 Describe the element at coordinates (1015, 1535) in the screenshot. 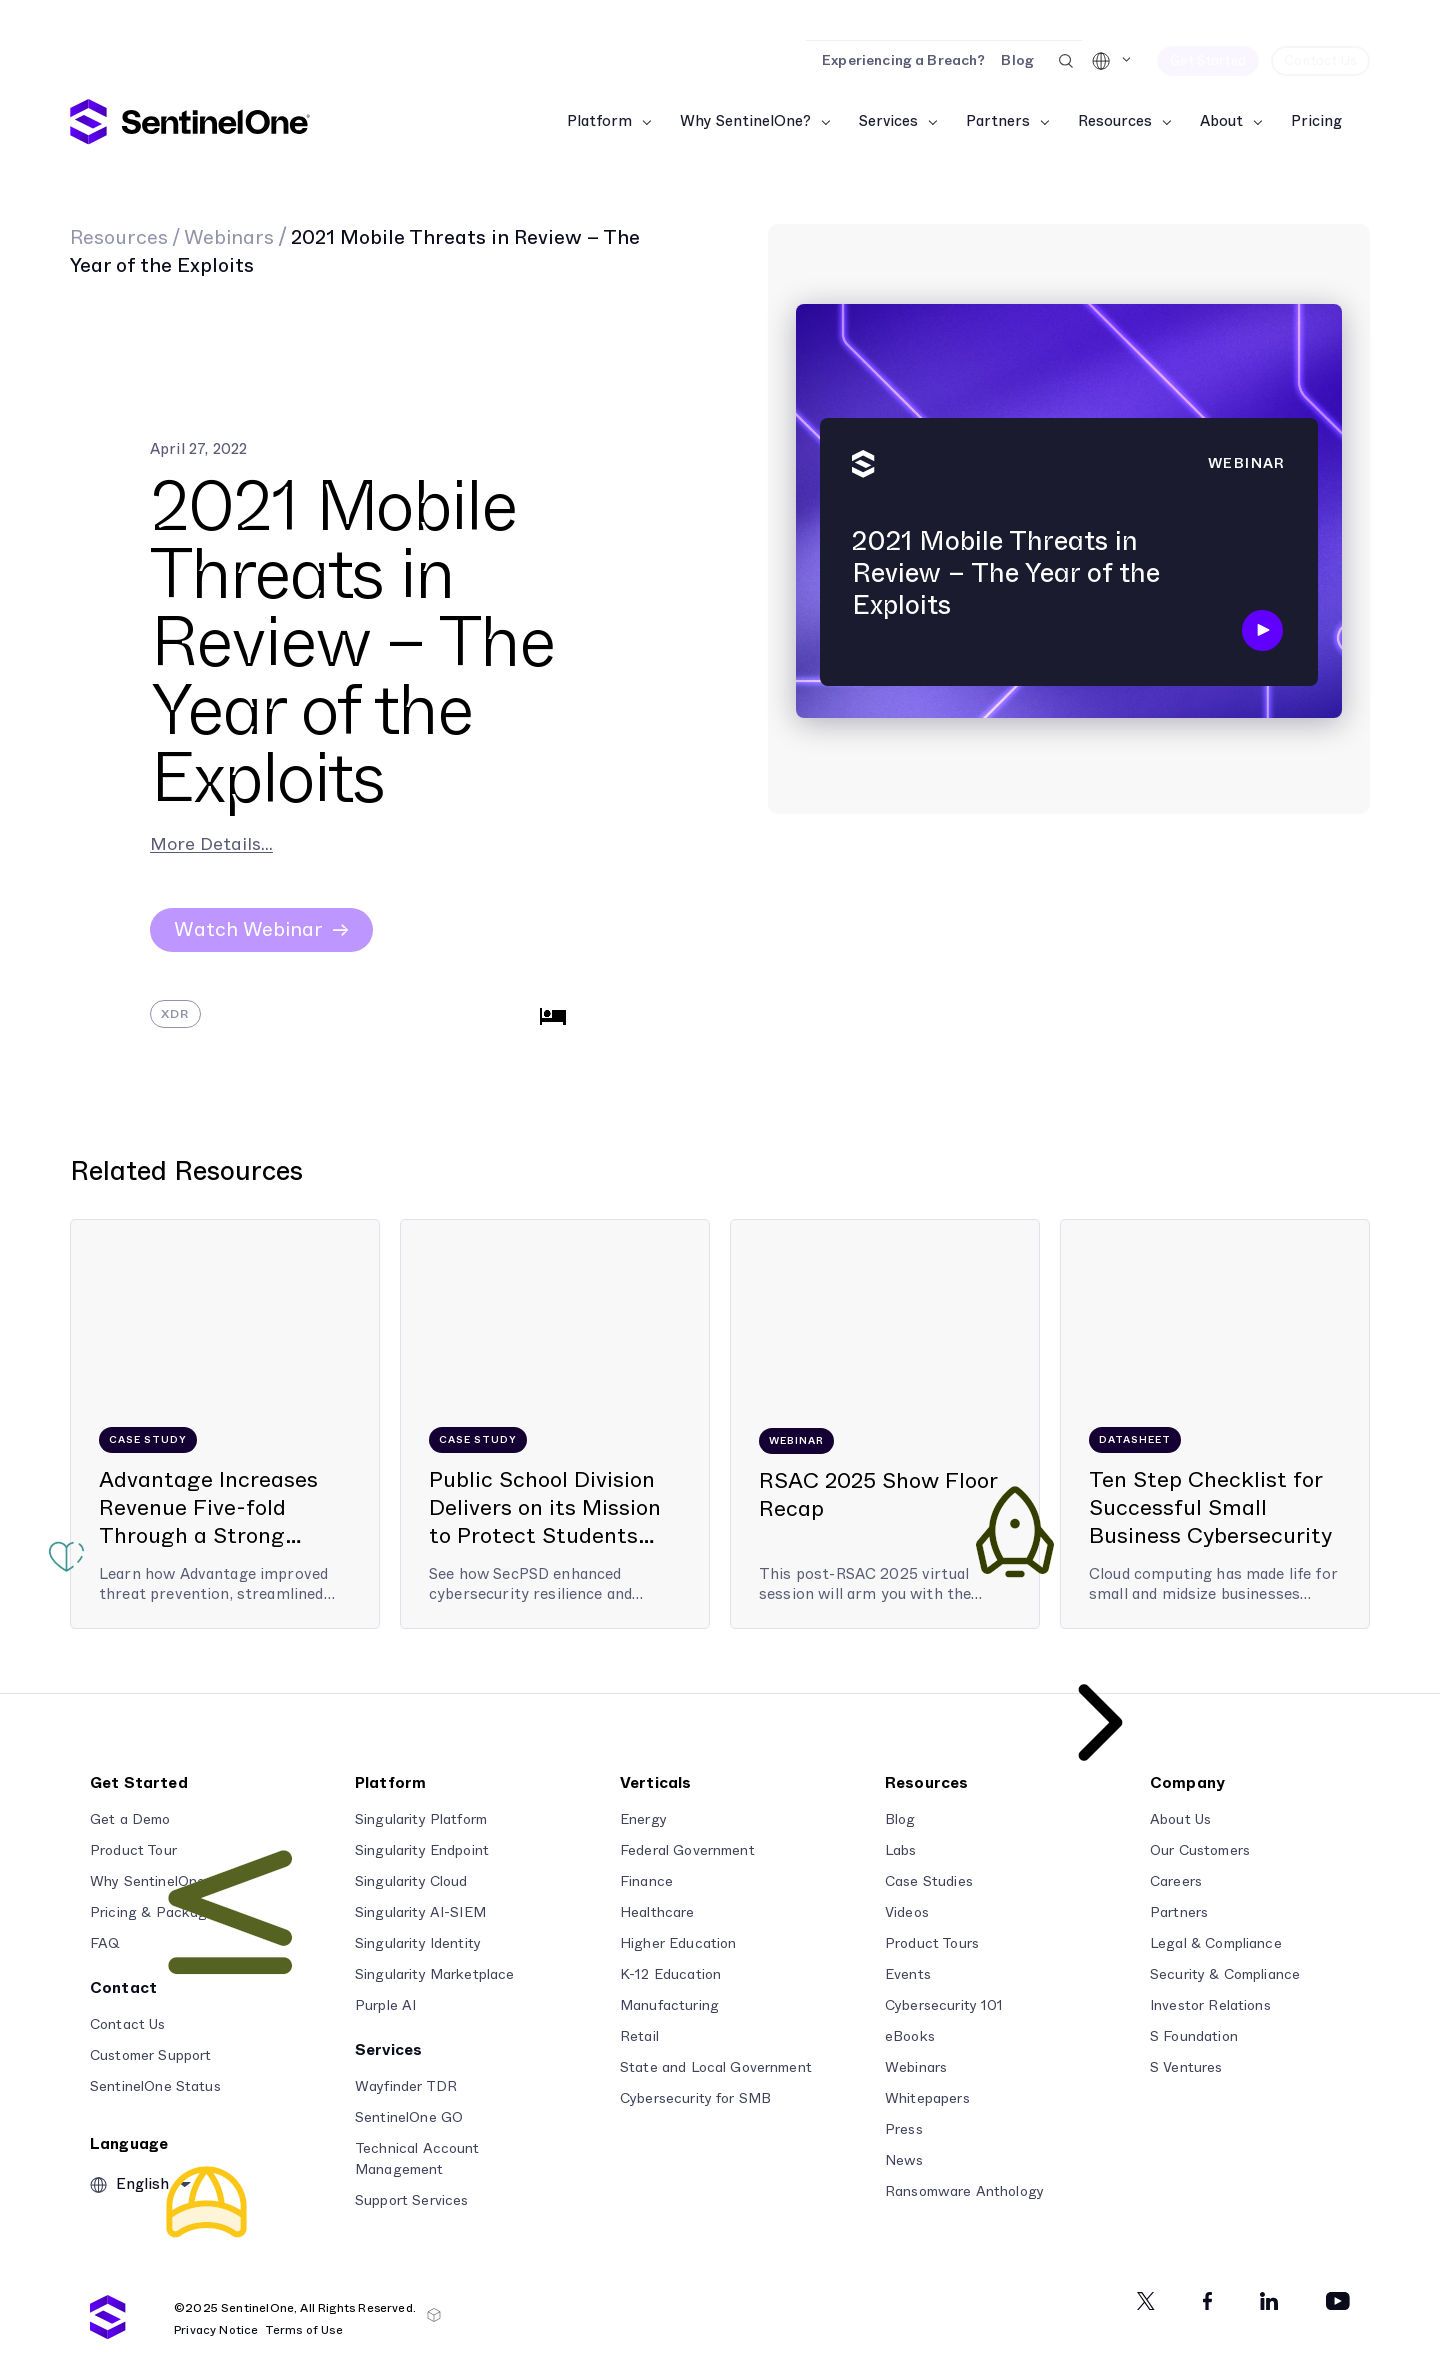

I see `launch or deploy an application` at that location.